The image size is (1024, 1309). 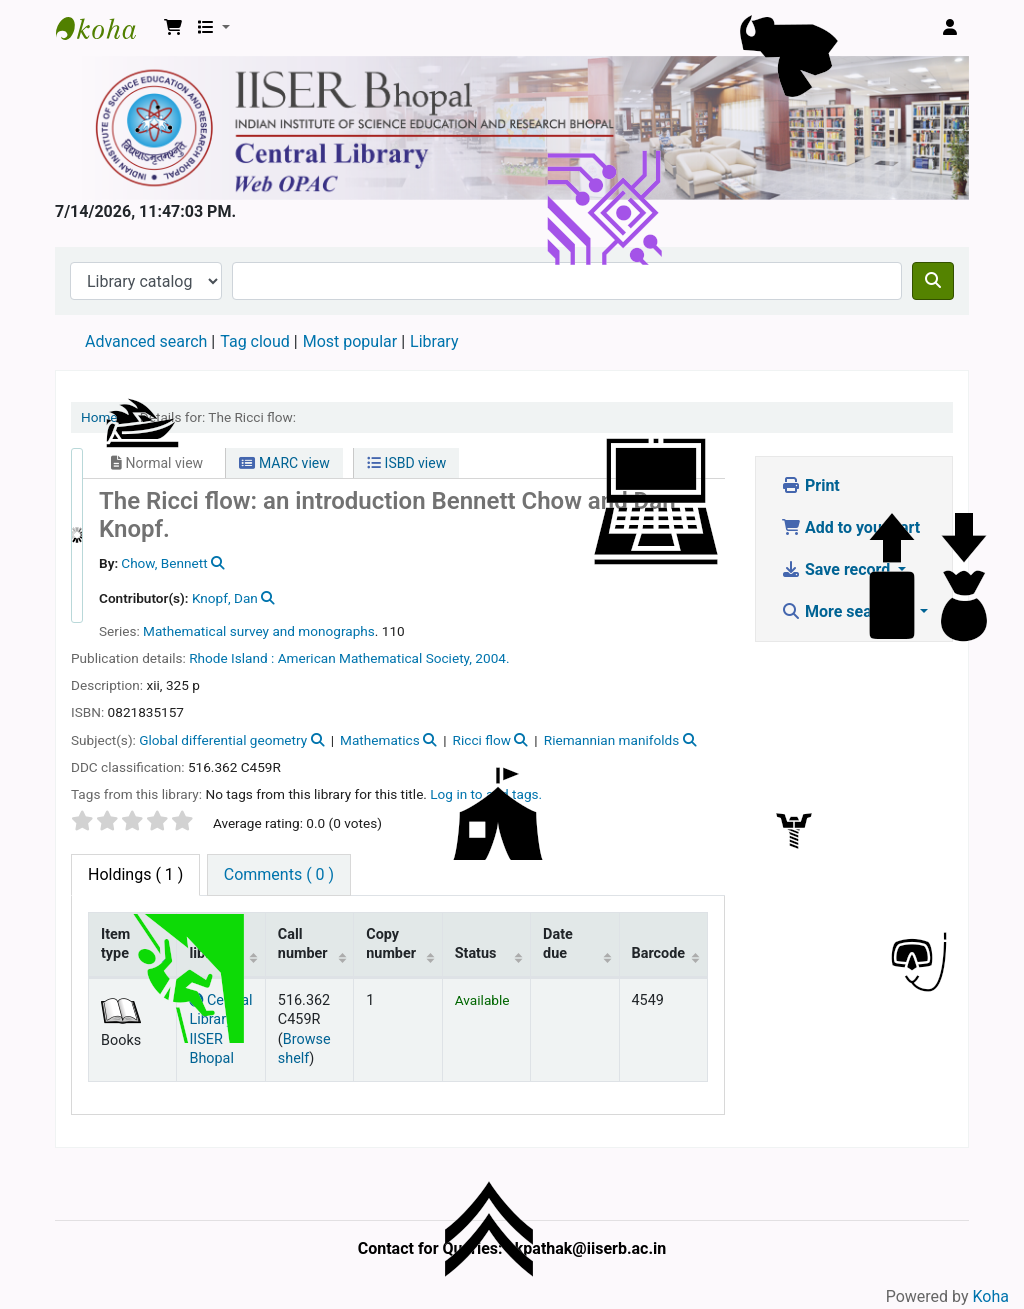 What do you see at coordinates (498, 813) in the screenshot?
I see `access military camp or barracks in game` at bounding box center [498, 813].